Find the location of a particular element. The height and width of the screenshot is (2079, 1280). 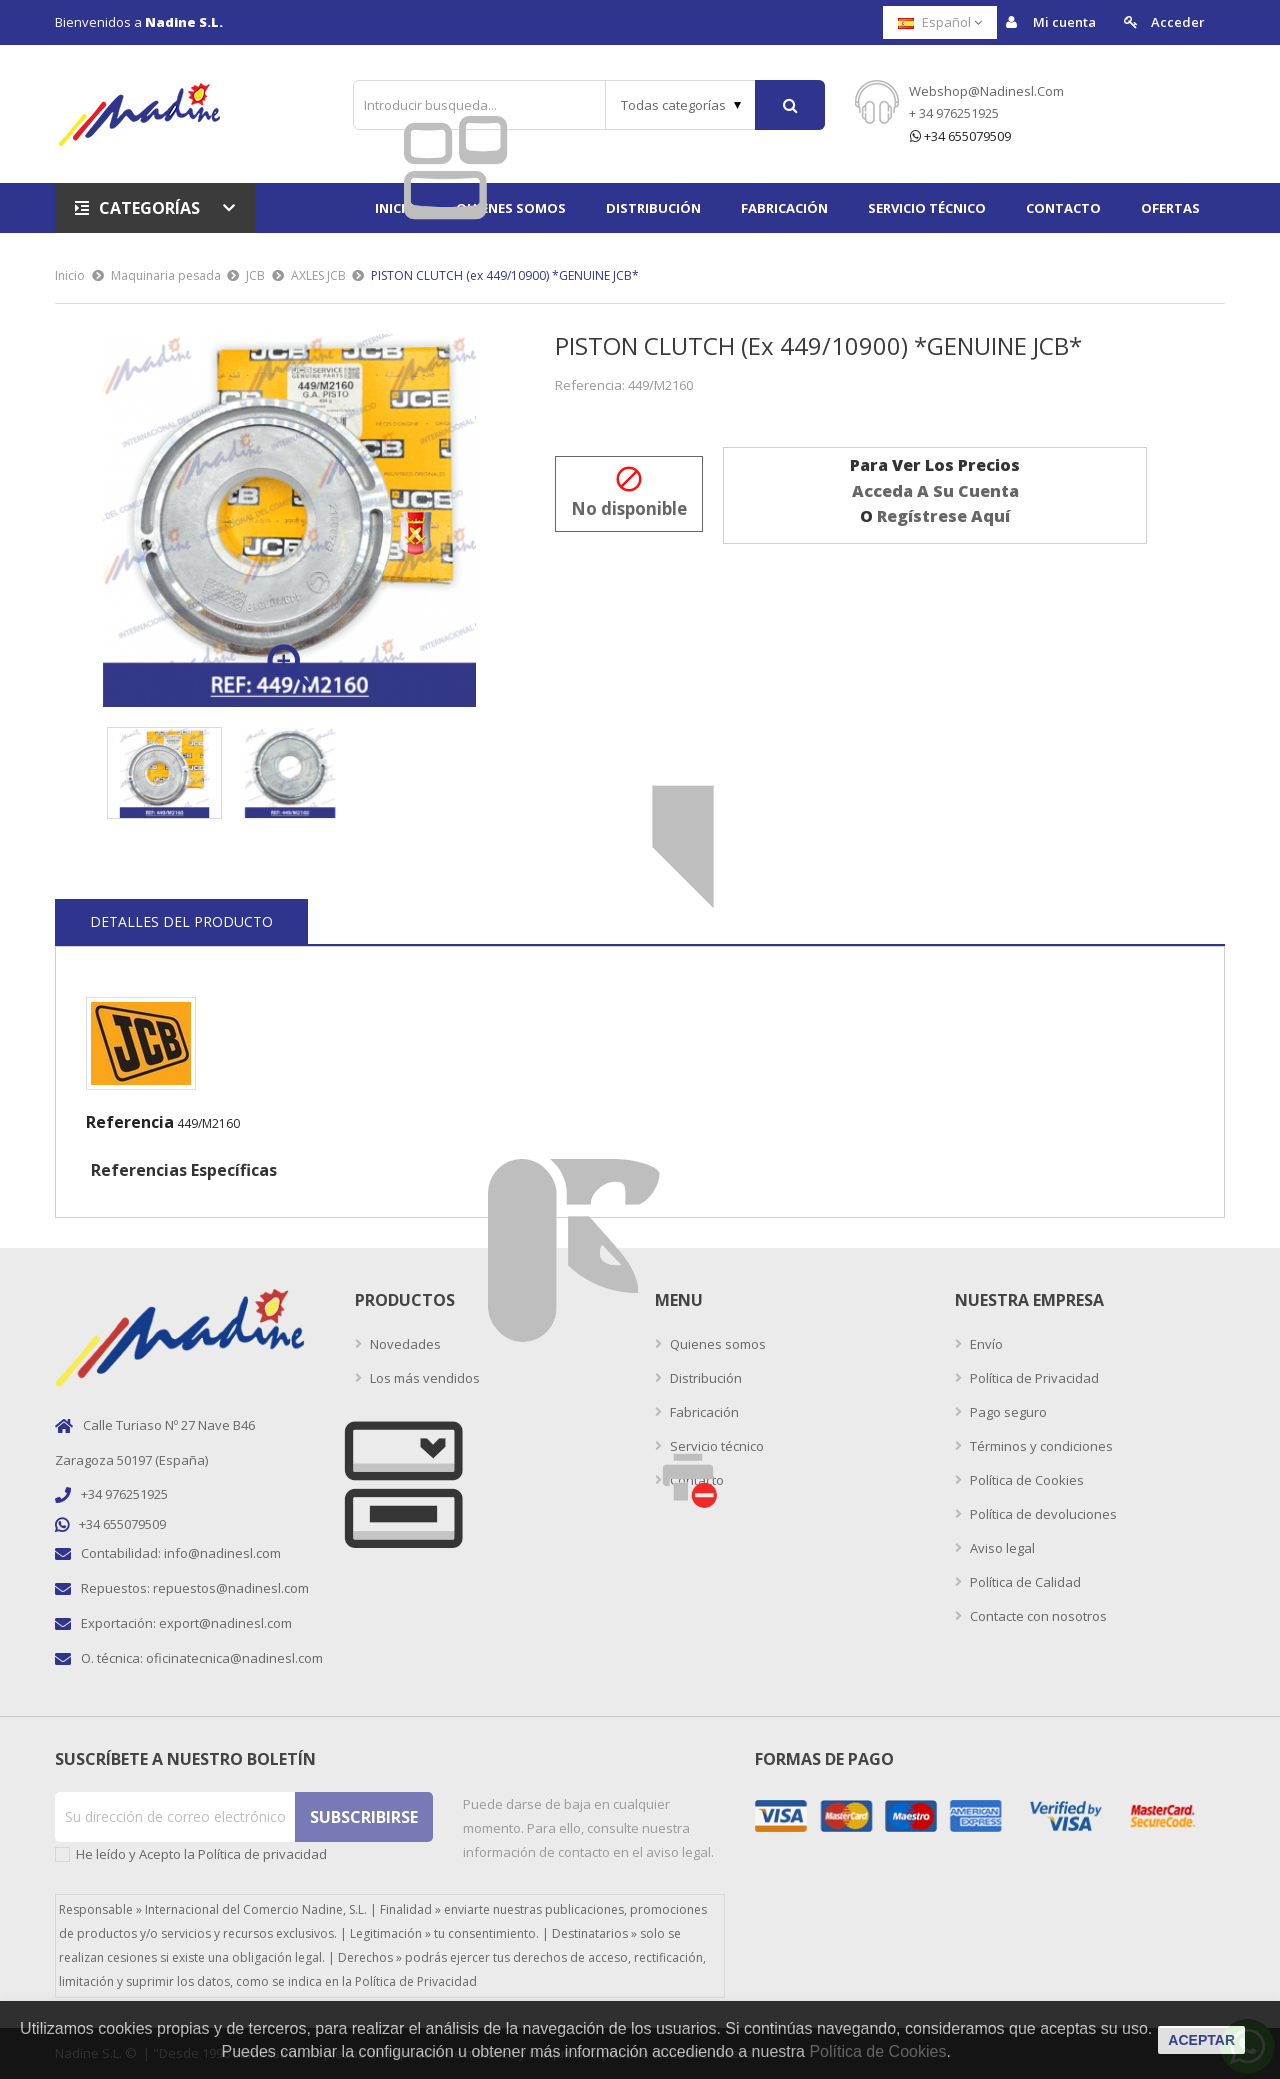

gtk widget factory demo application is located at coordinates (403, 1480).